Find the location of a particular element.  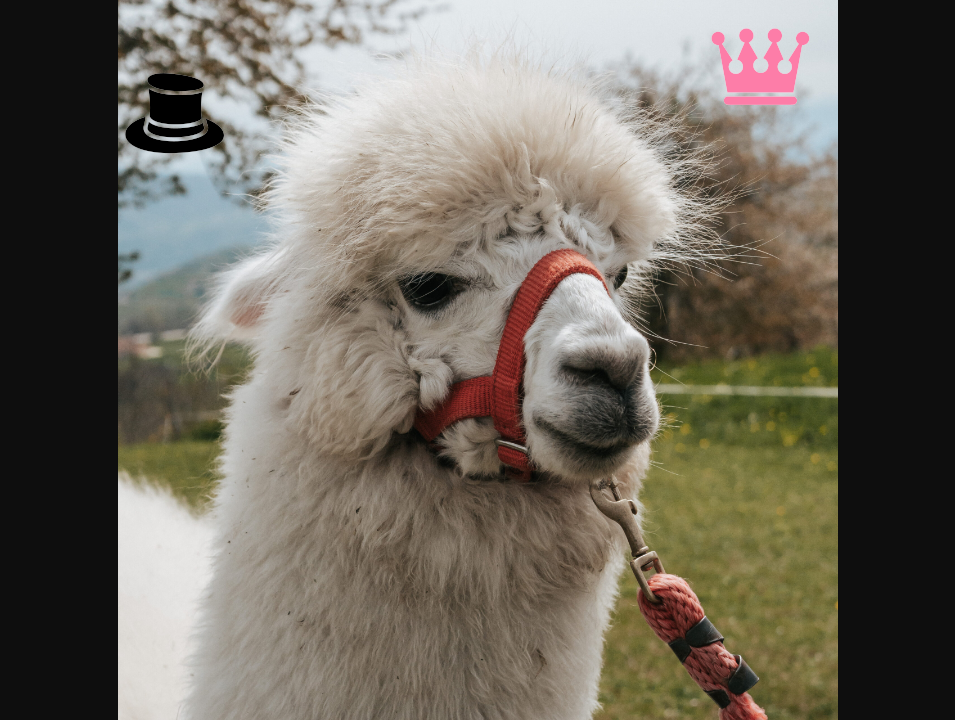

select a magician or performer character class is located at coordinates (174, 114).